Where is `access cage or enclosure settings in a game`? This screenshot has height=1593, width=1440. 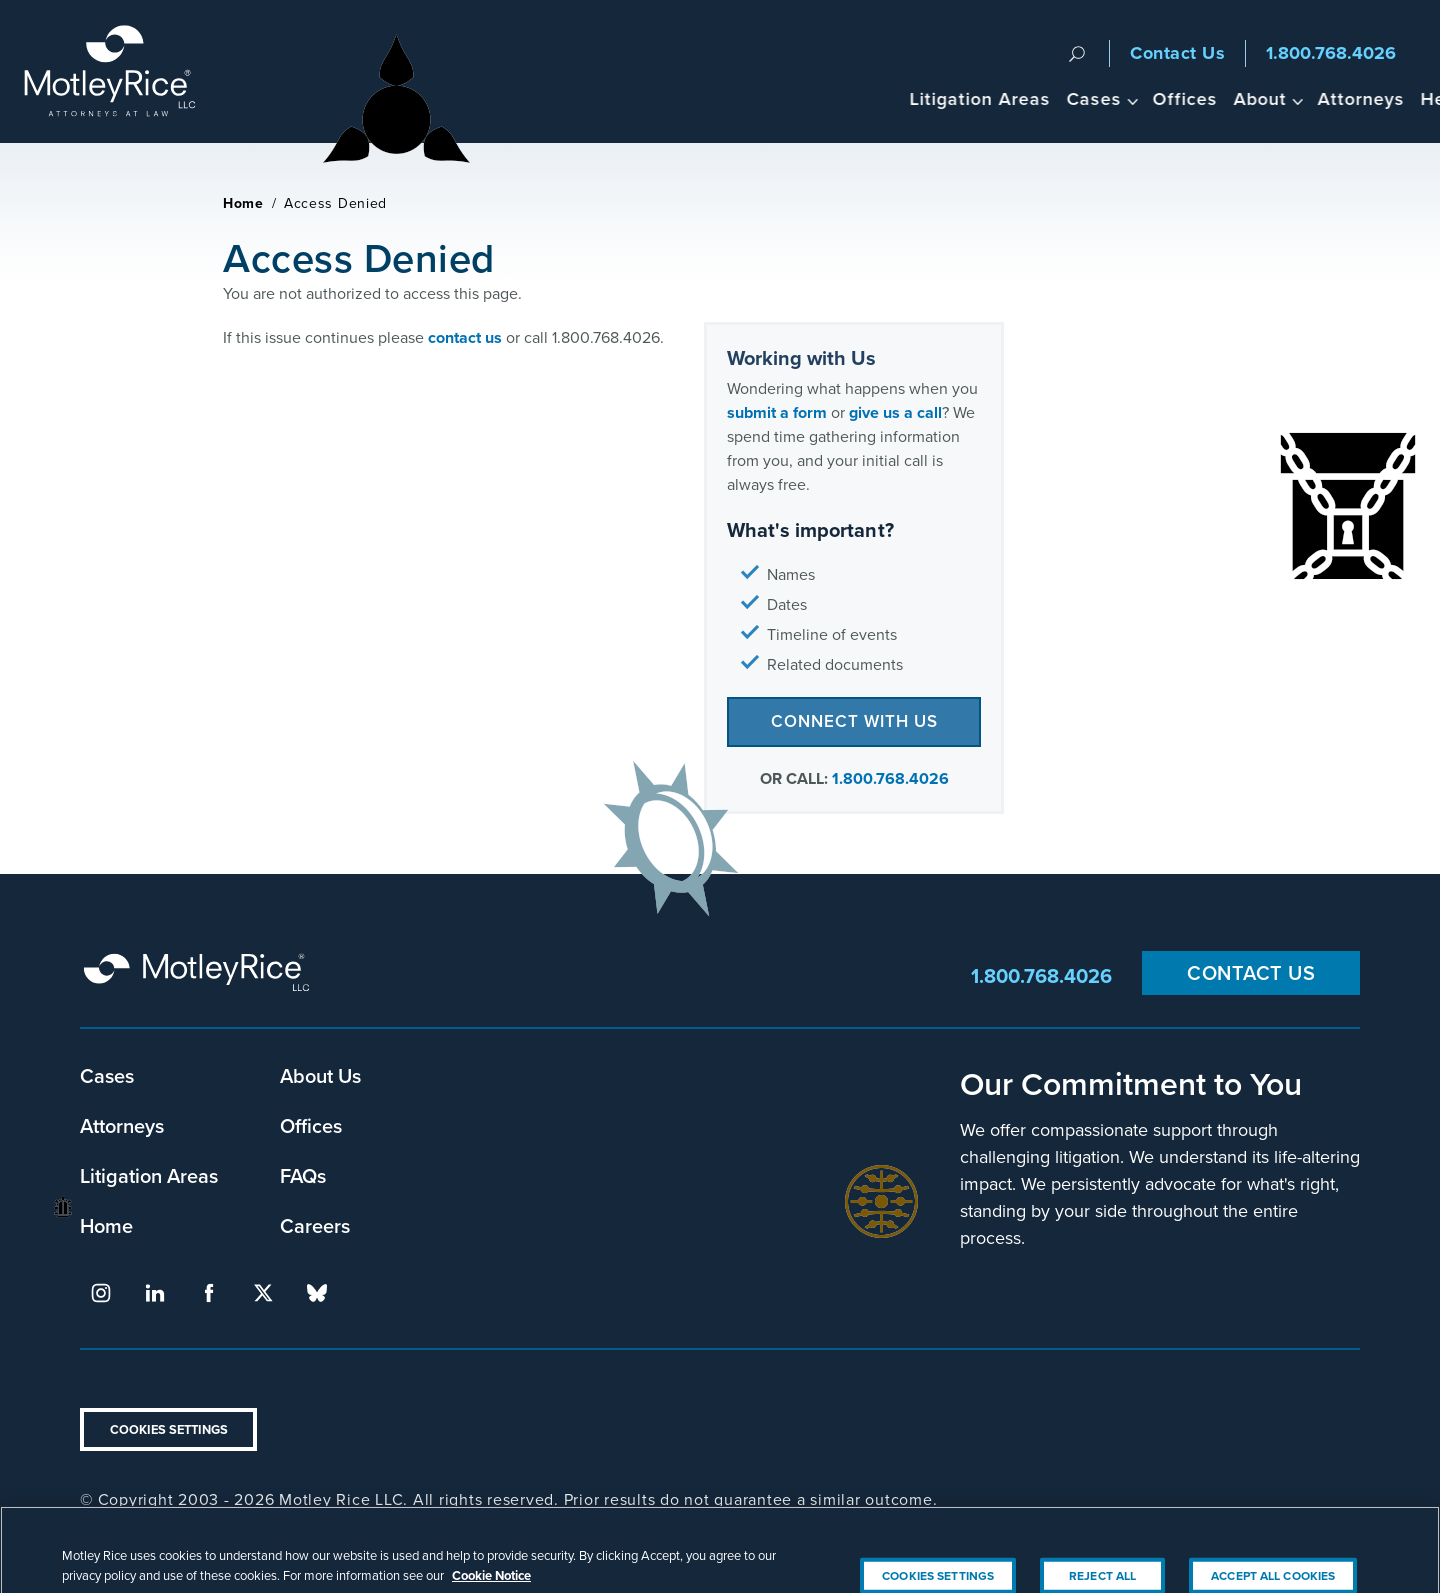 access cage or enclosure settings in a game is located at coordinates (881, 1201).